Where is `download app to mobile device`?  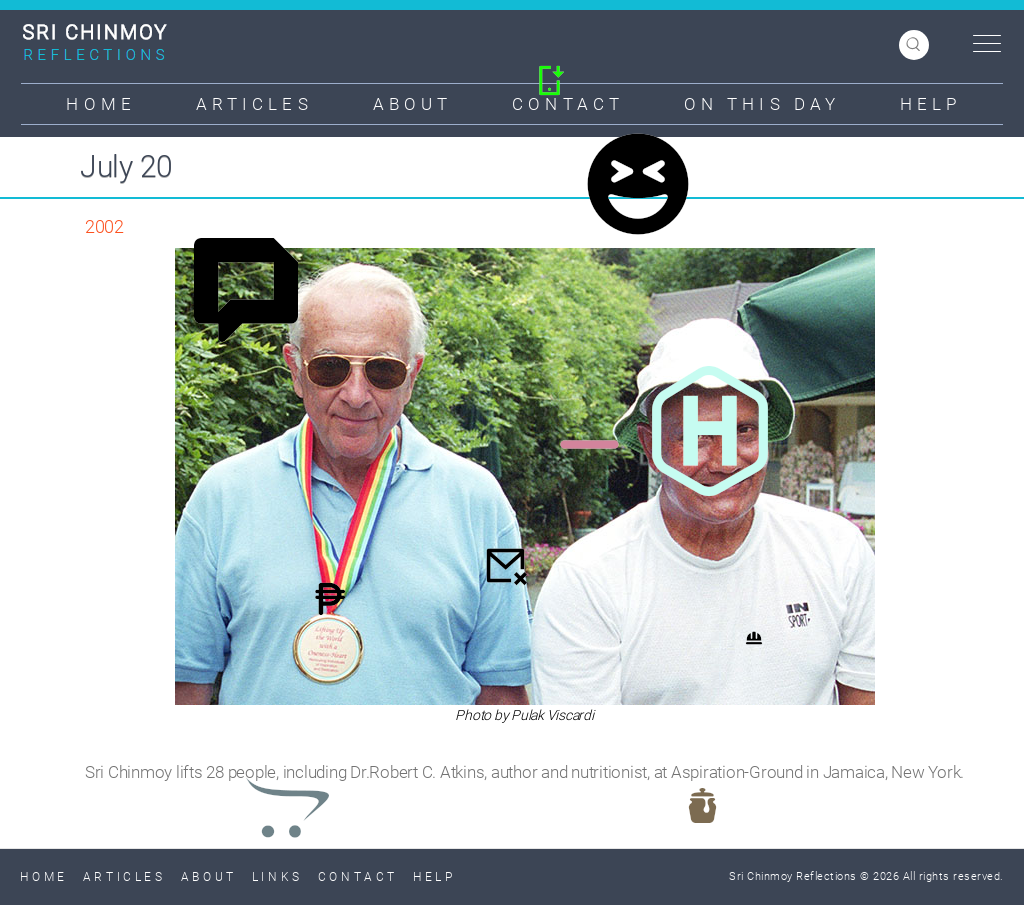
download app to mobile device is located at coordinates (549, 80).